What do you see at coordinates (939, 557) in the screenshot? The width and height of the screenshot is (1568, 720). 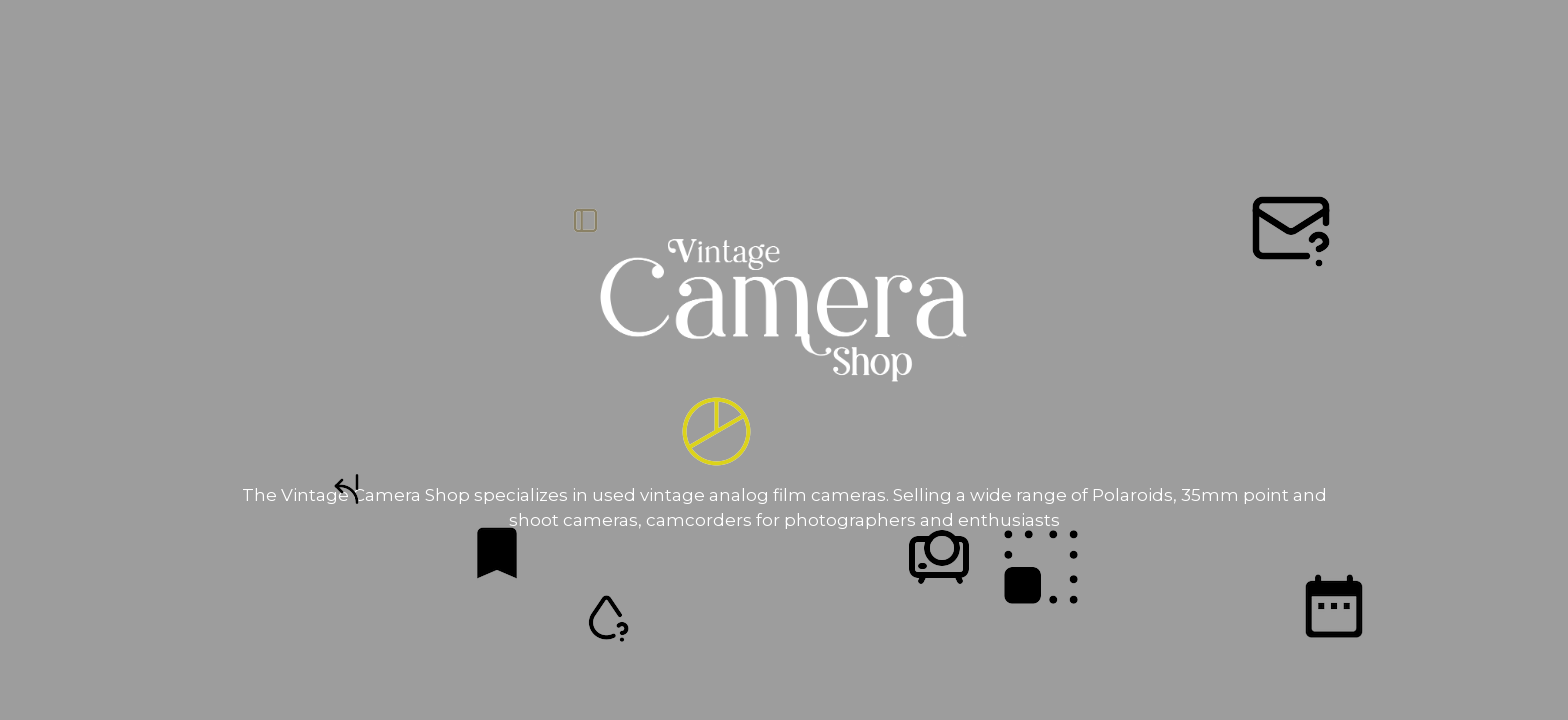 I see `connect to a projector device` at bounding box center [939, 557].